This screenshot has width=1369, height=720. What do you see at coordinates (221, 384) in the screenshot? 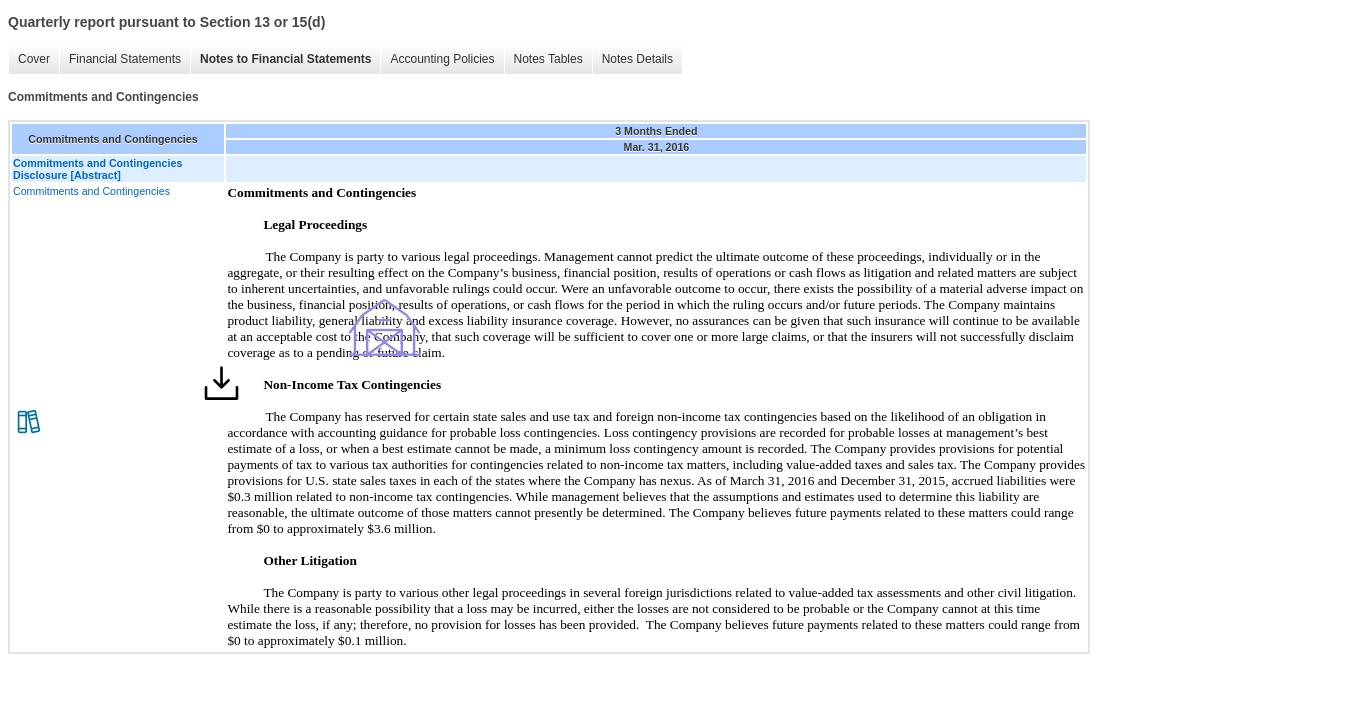
I see `download a file or document` at bounding box center [221, 384].